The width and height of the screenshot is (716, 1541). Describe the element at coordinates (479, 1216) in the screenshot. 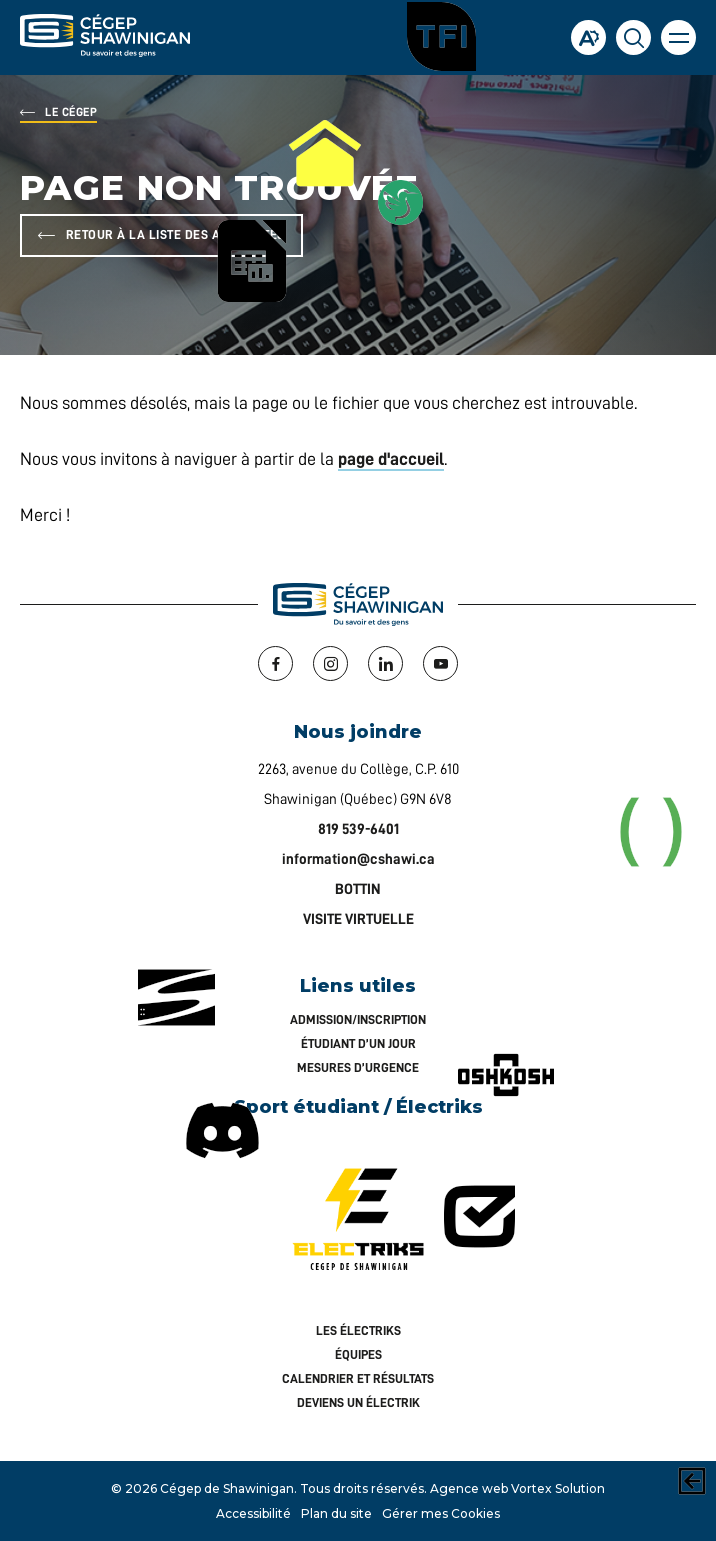

I see `helpdesk logo - customer support platform` at that location.